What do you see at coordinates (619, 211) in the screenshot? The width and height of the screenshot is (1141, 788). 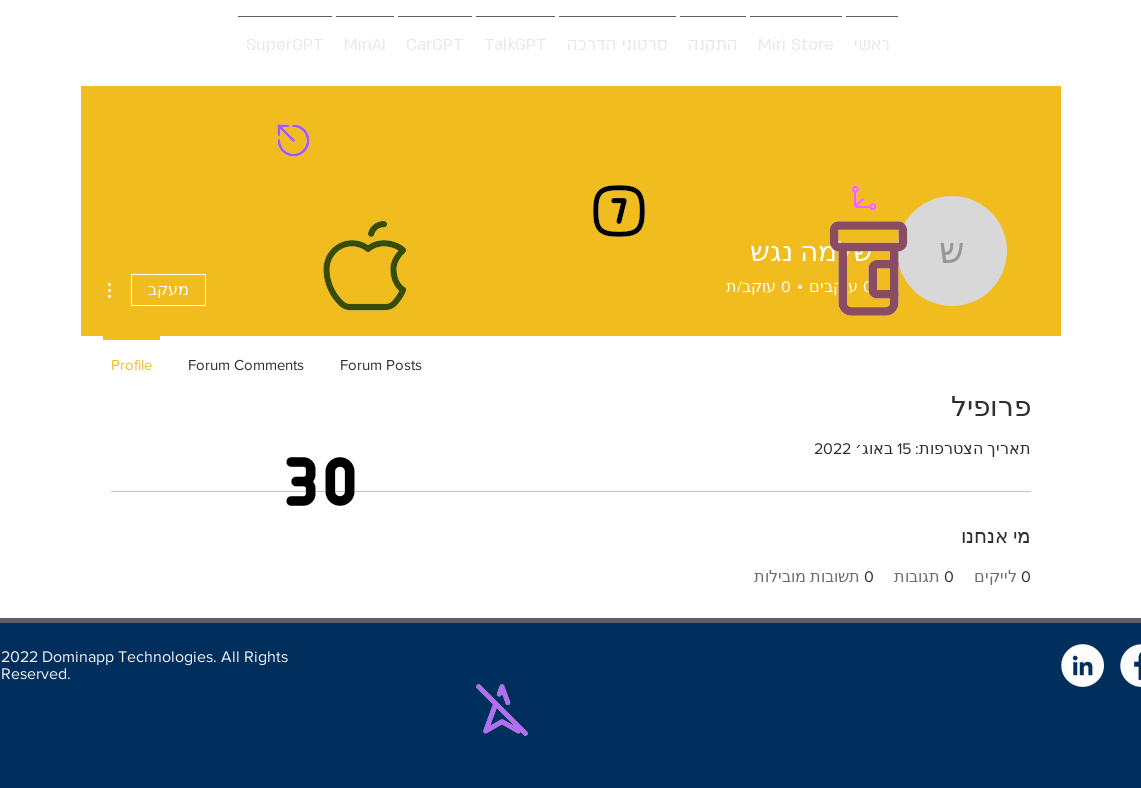 I see `indicates step 7 in a multi-step process` at bounding box center [619, 211].